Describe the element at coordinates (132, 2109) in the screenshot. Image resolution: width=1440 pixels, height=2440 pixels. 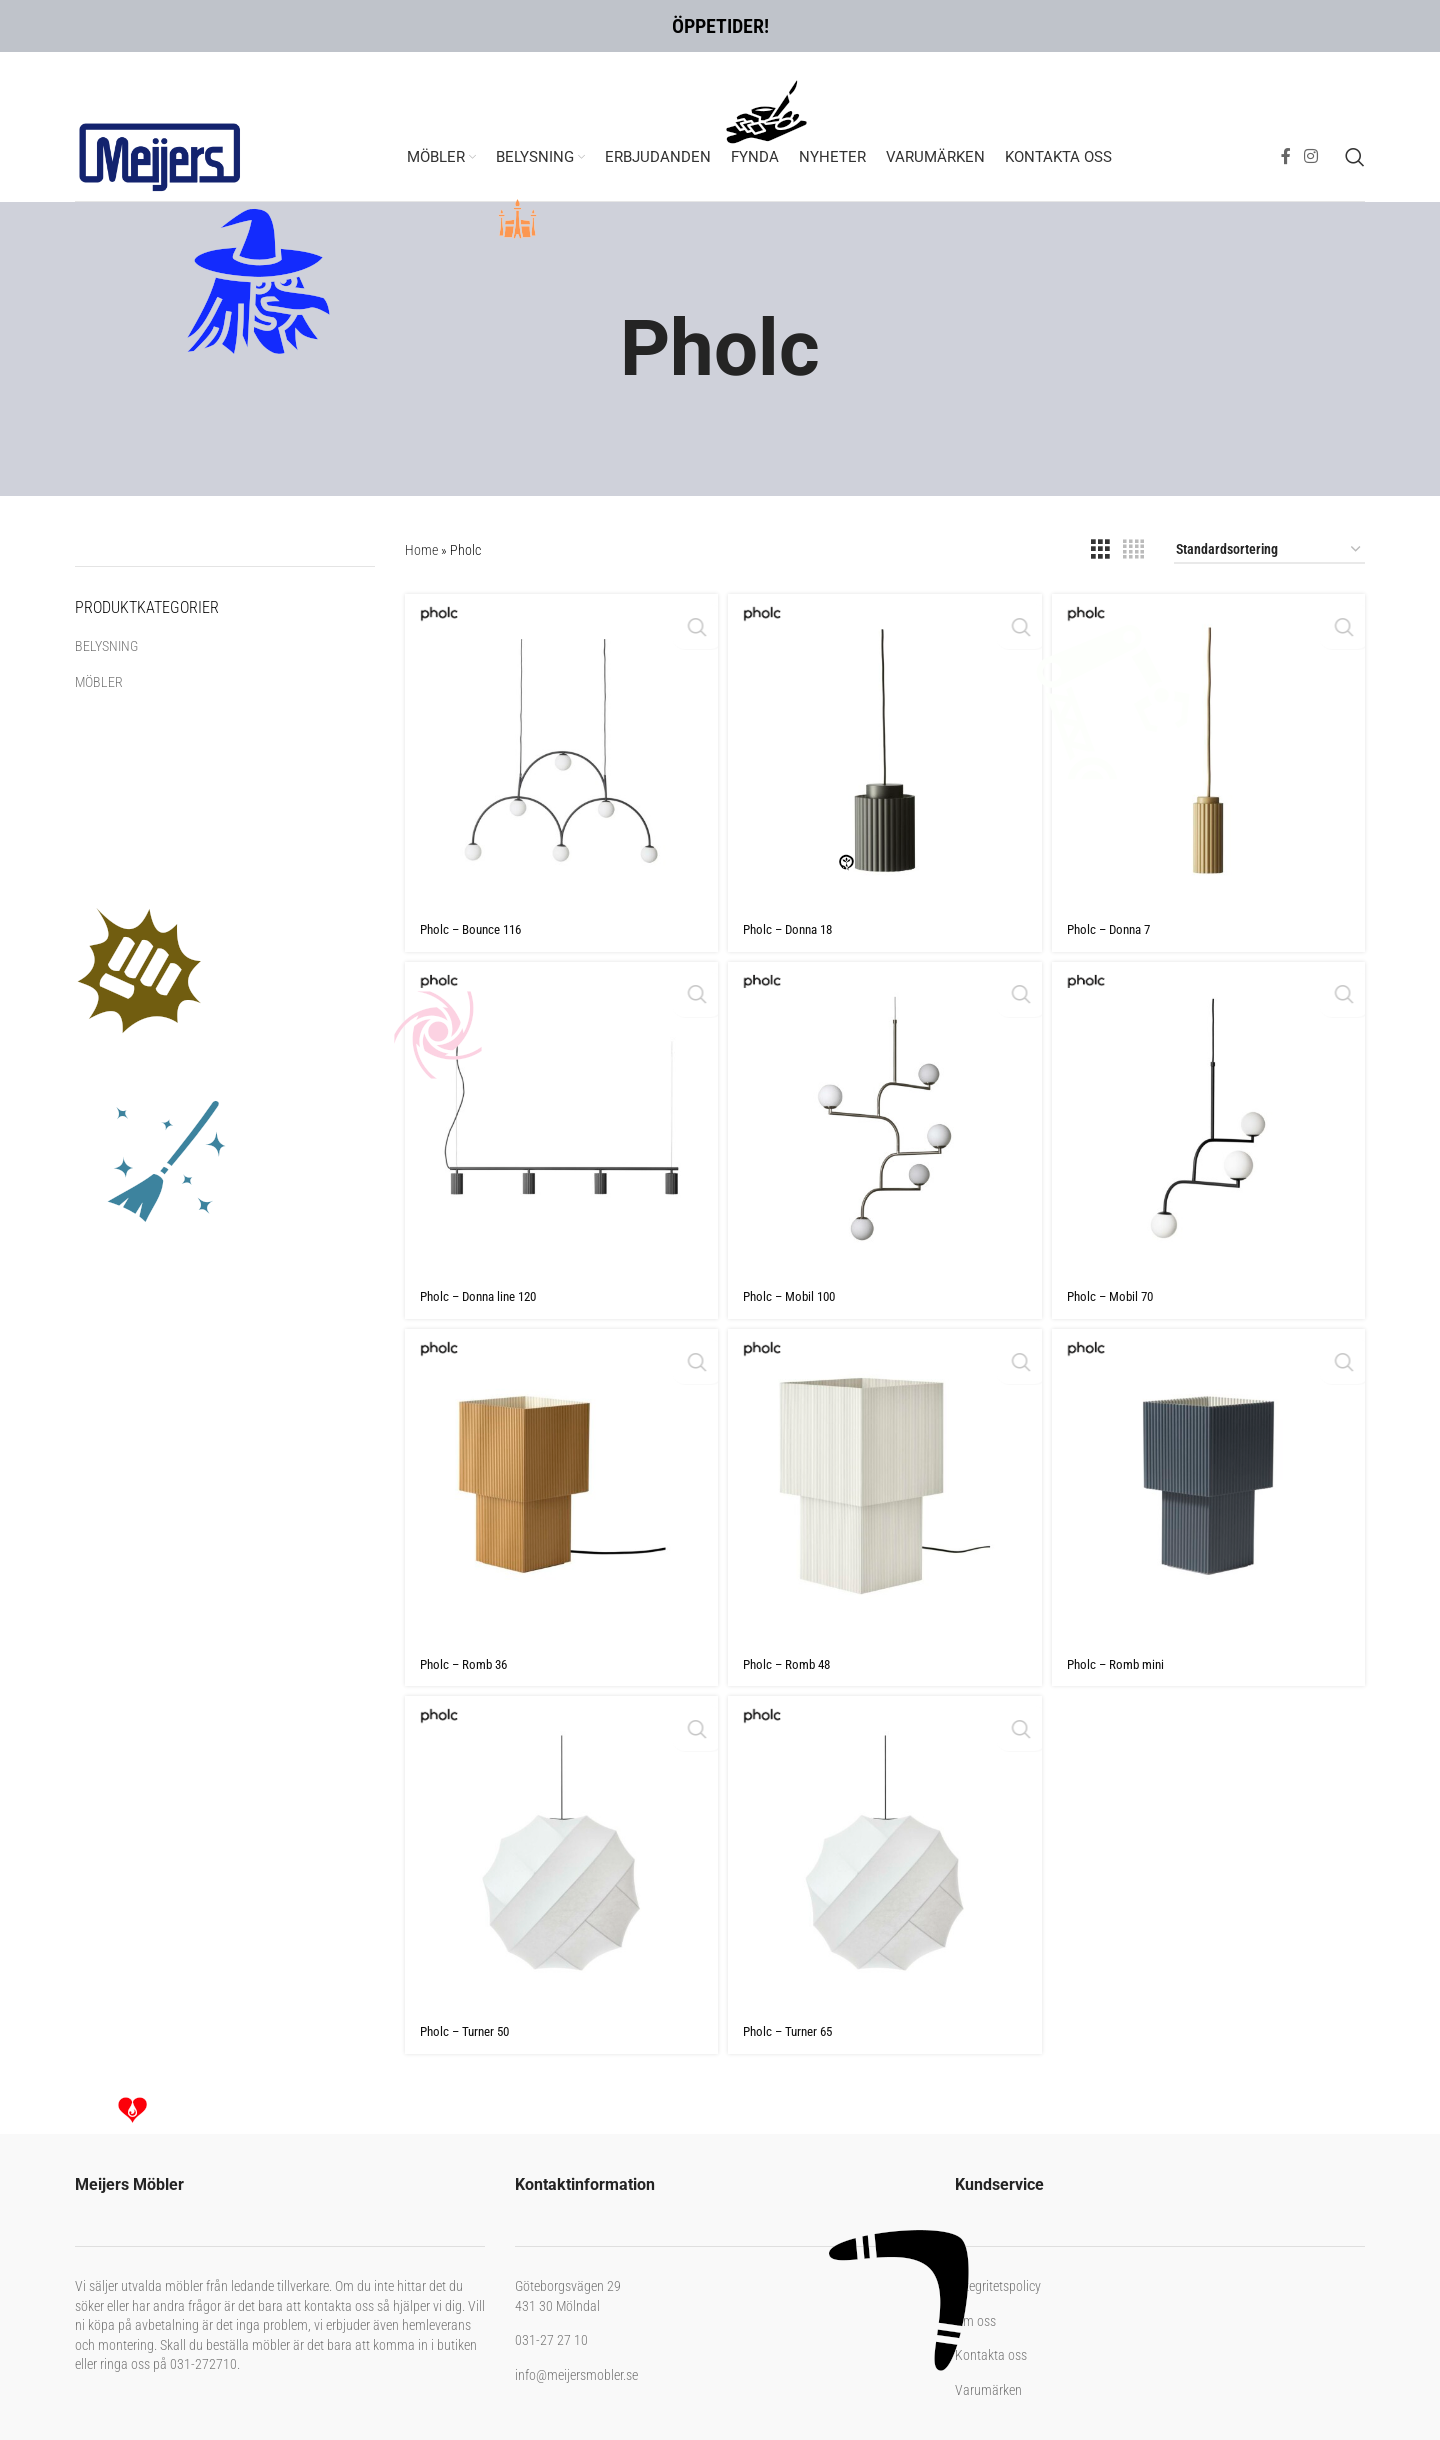
I see `donate blood or health resource` at that location.